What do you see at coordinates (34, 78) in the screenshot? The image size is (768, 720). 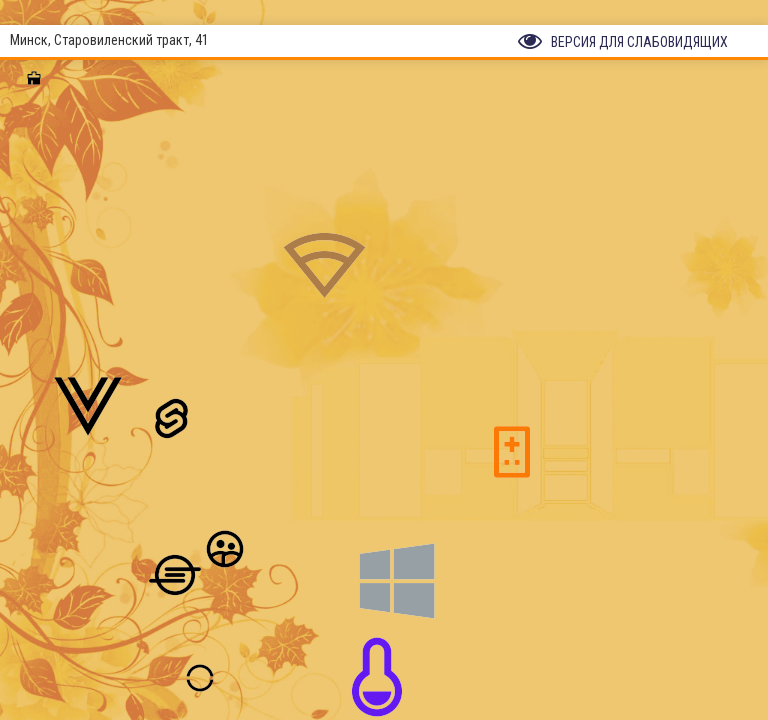 I see `access brush or painting tools` at bounding box center [34, 78].